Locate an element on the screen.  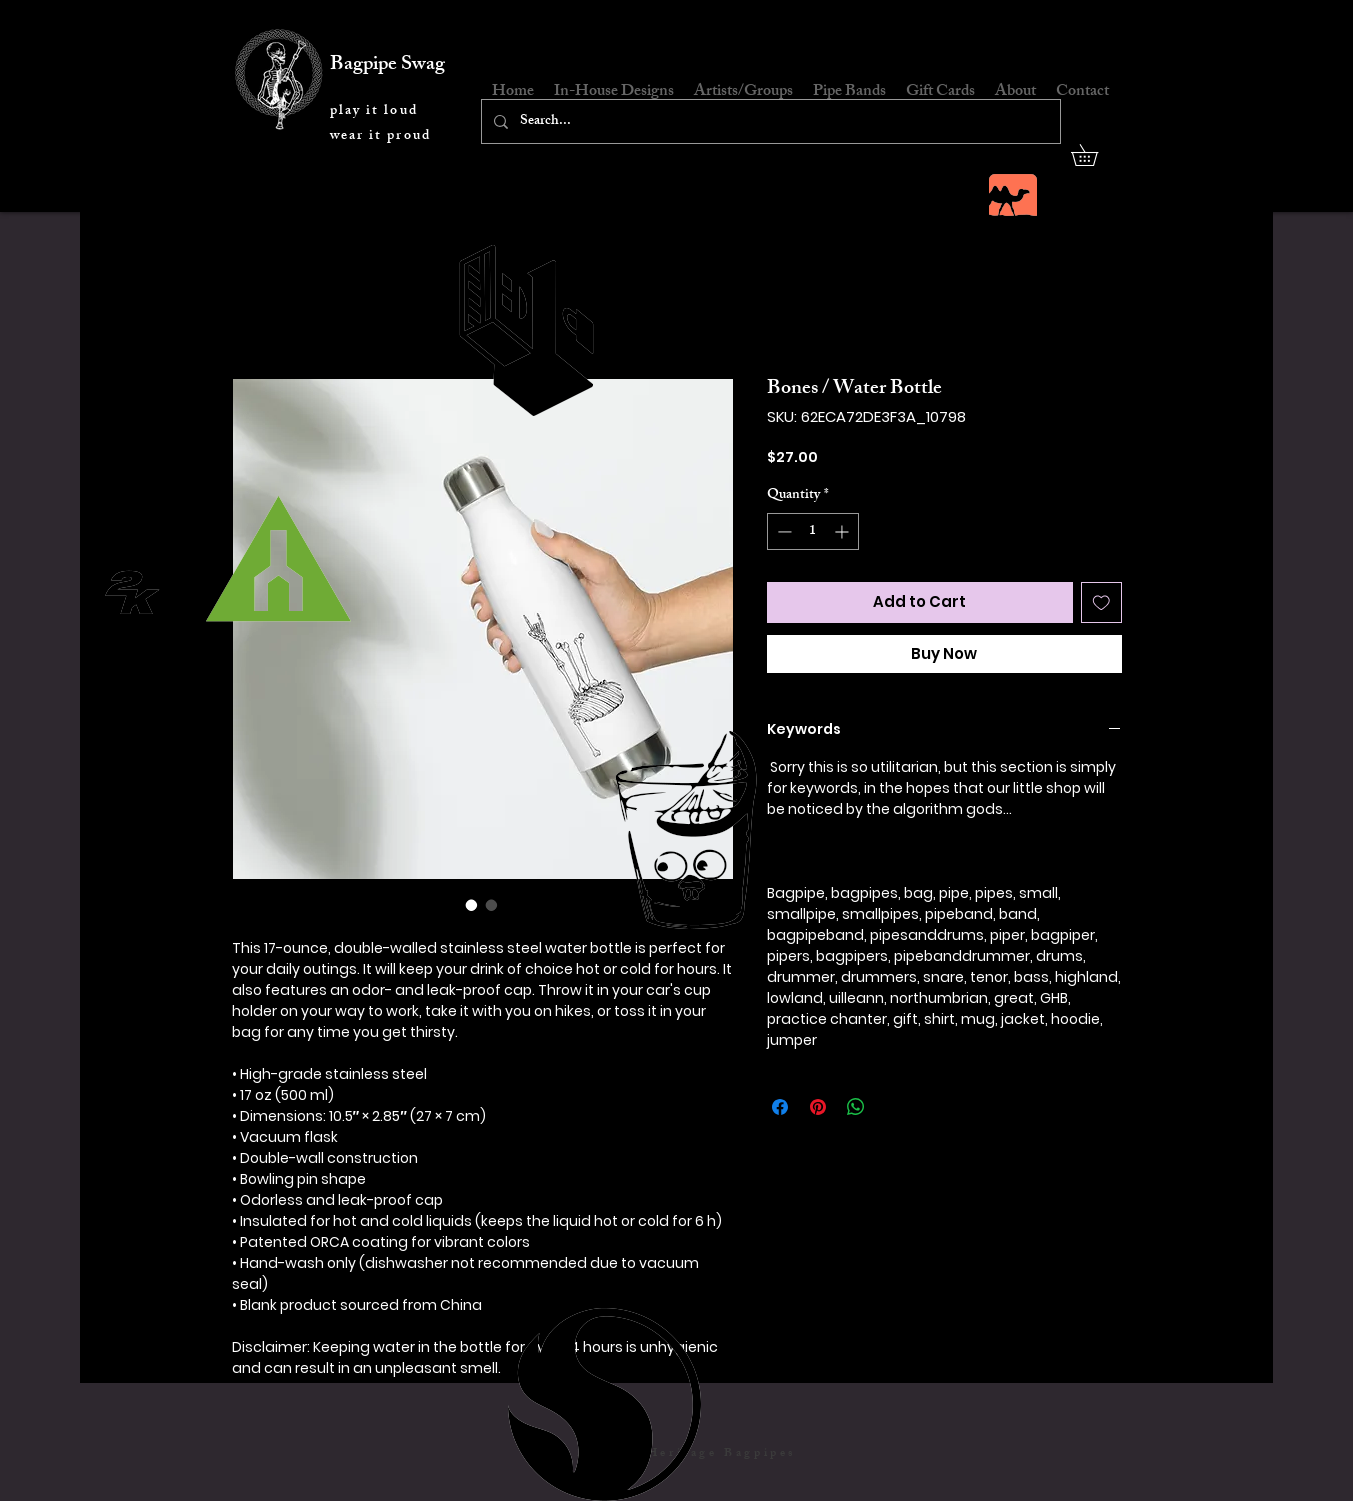
tails operating system logo is located at coordinates (526, 330).